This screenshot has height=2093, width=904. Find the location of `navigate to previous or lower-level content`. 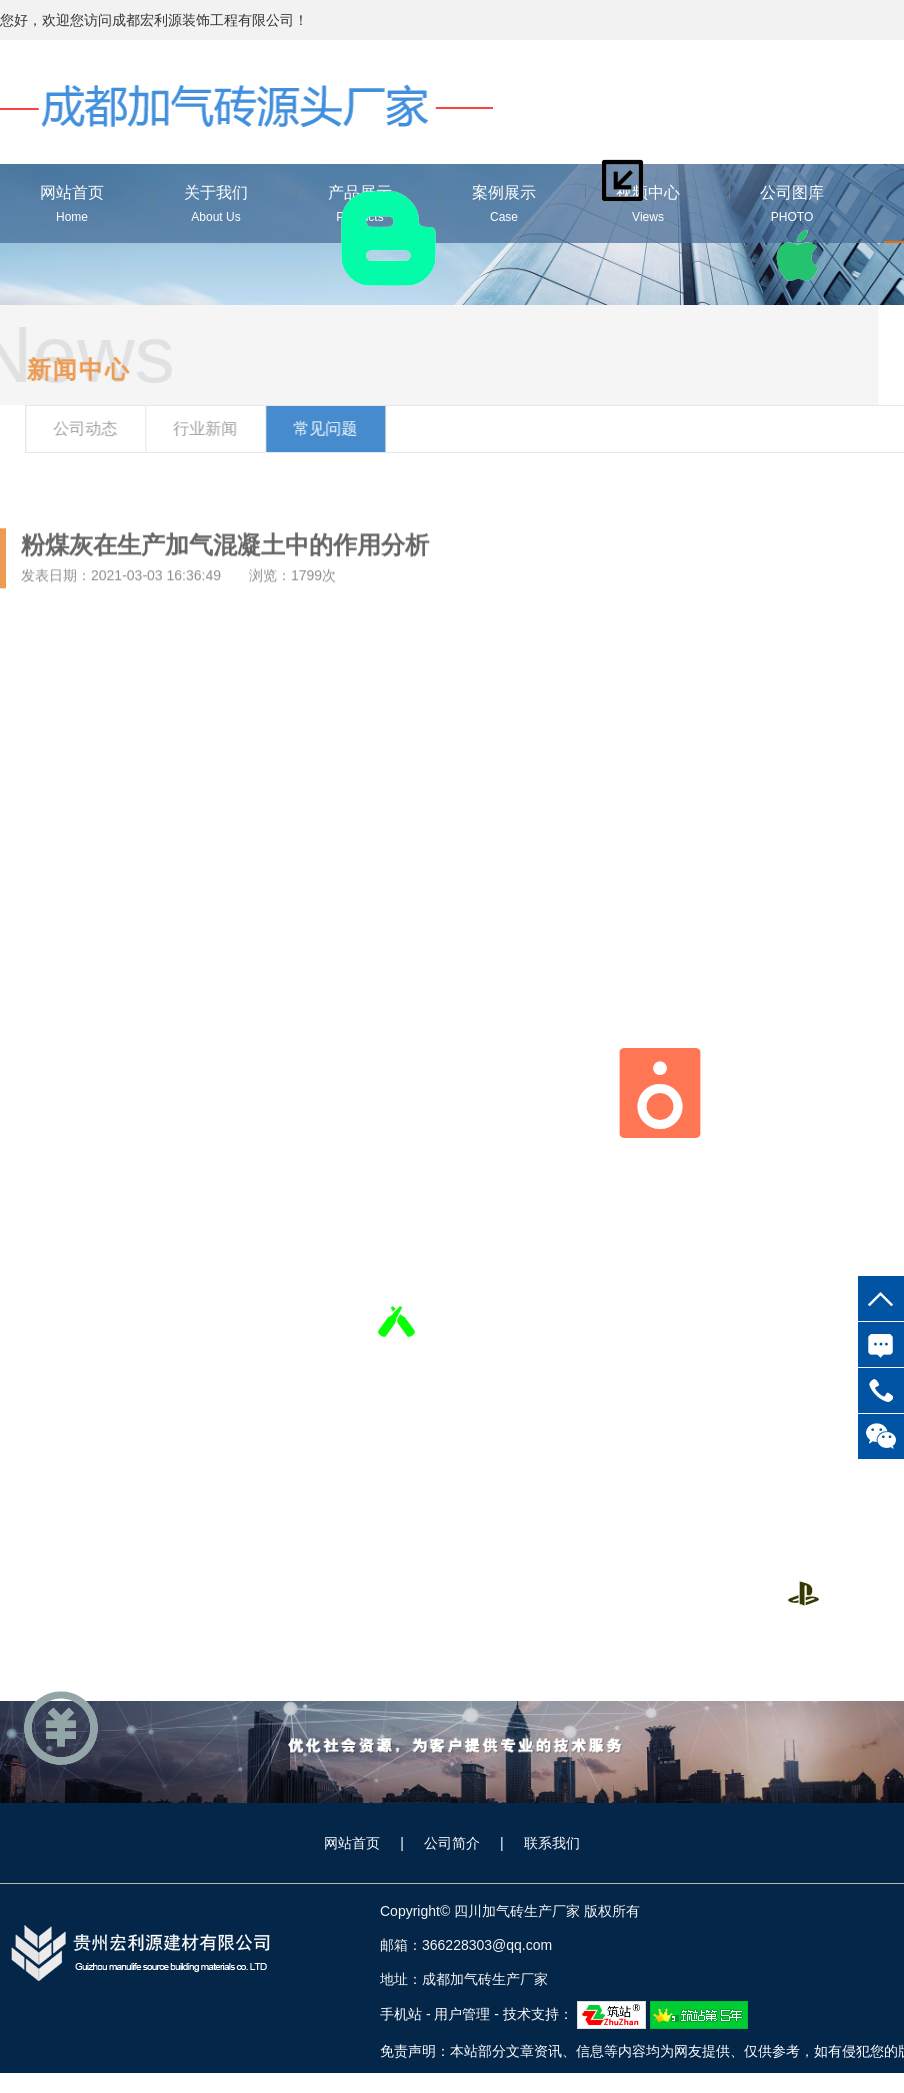

navigate to previous or lower-level content is located at coordinates (622, 180).